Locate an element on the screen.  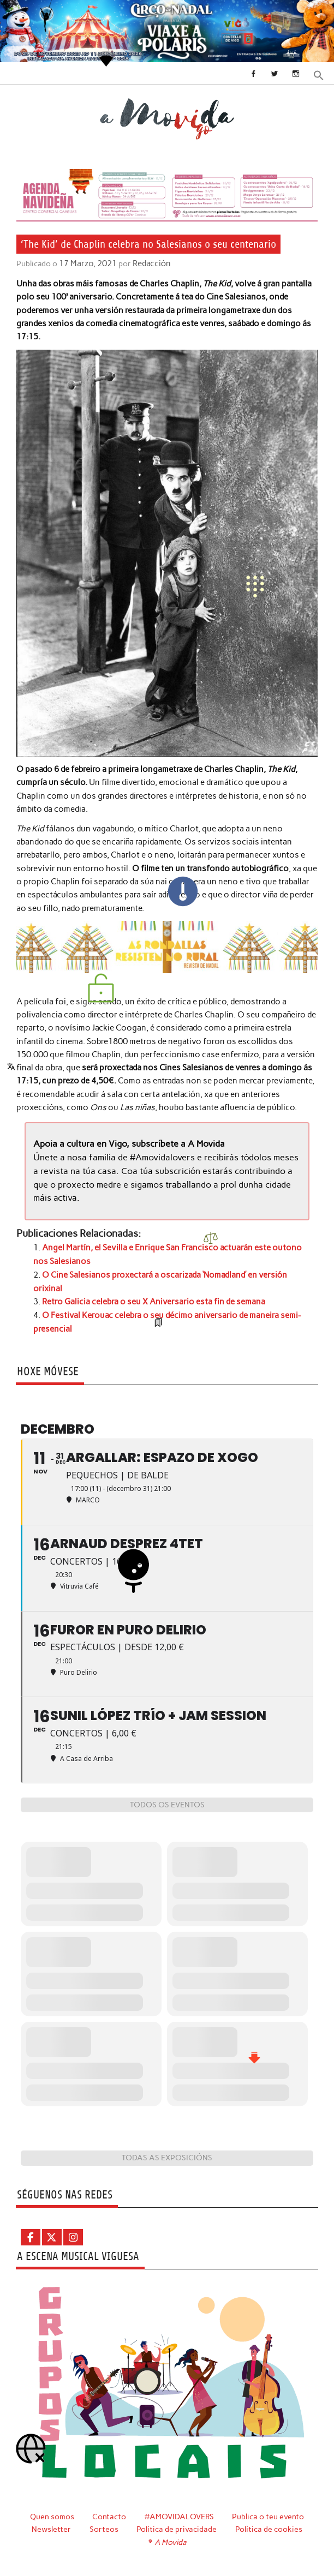
change language settings is located at coordinates (11, 1067).